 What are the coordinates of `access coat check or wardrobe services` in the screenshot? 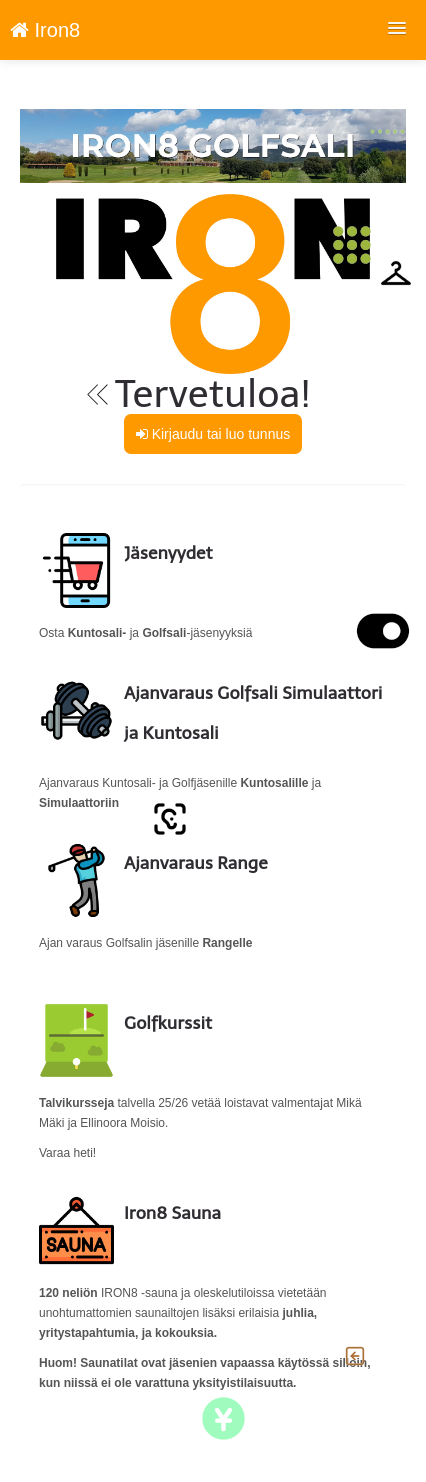 It's located at (396, 273).